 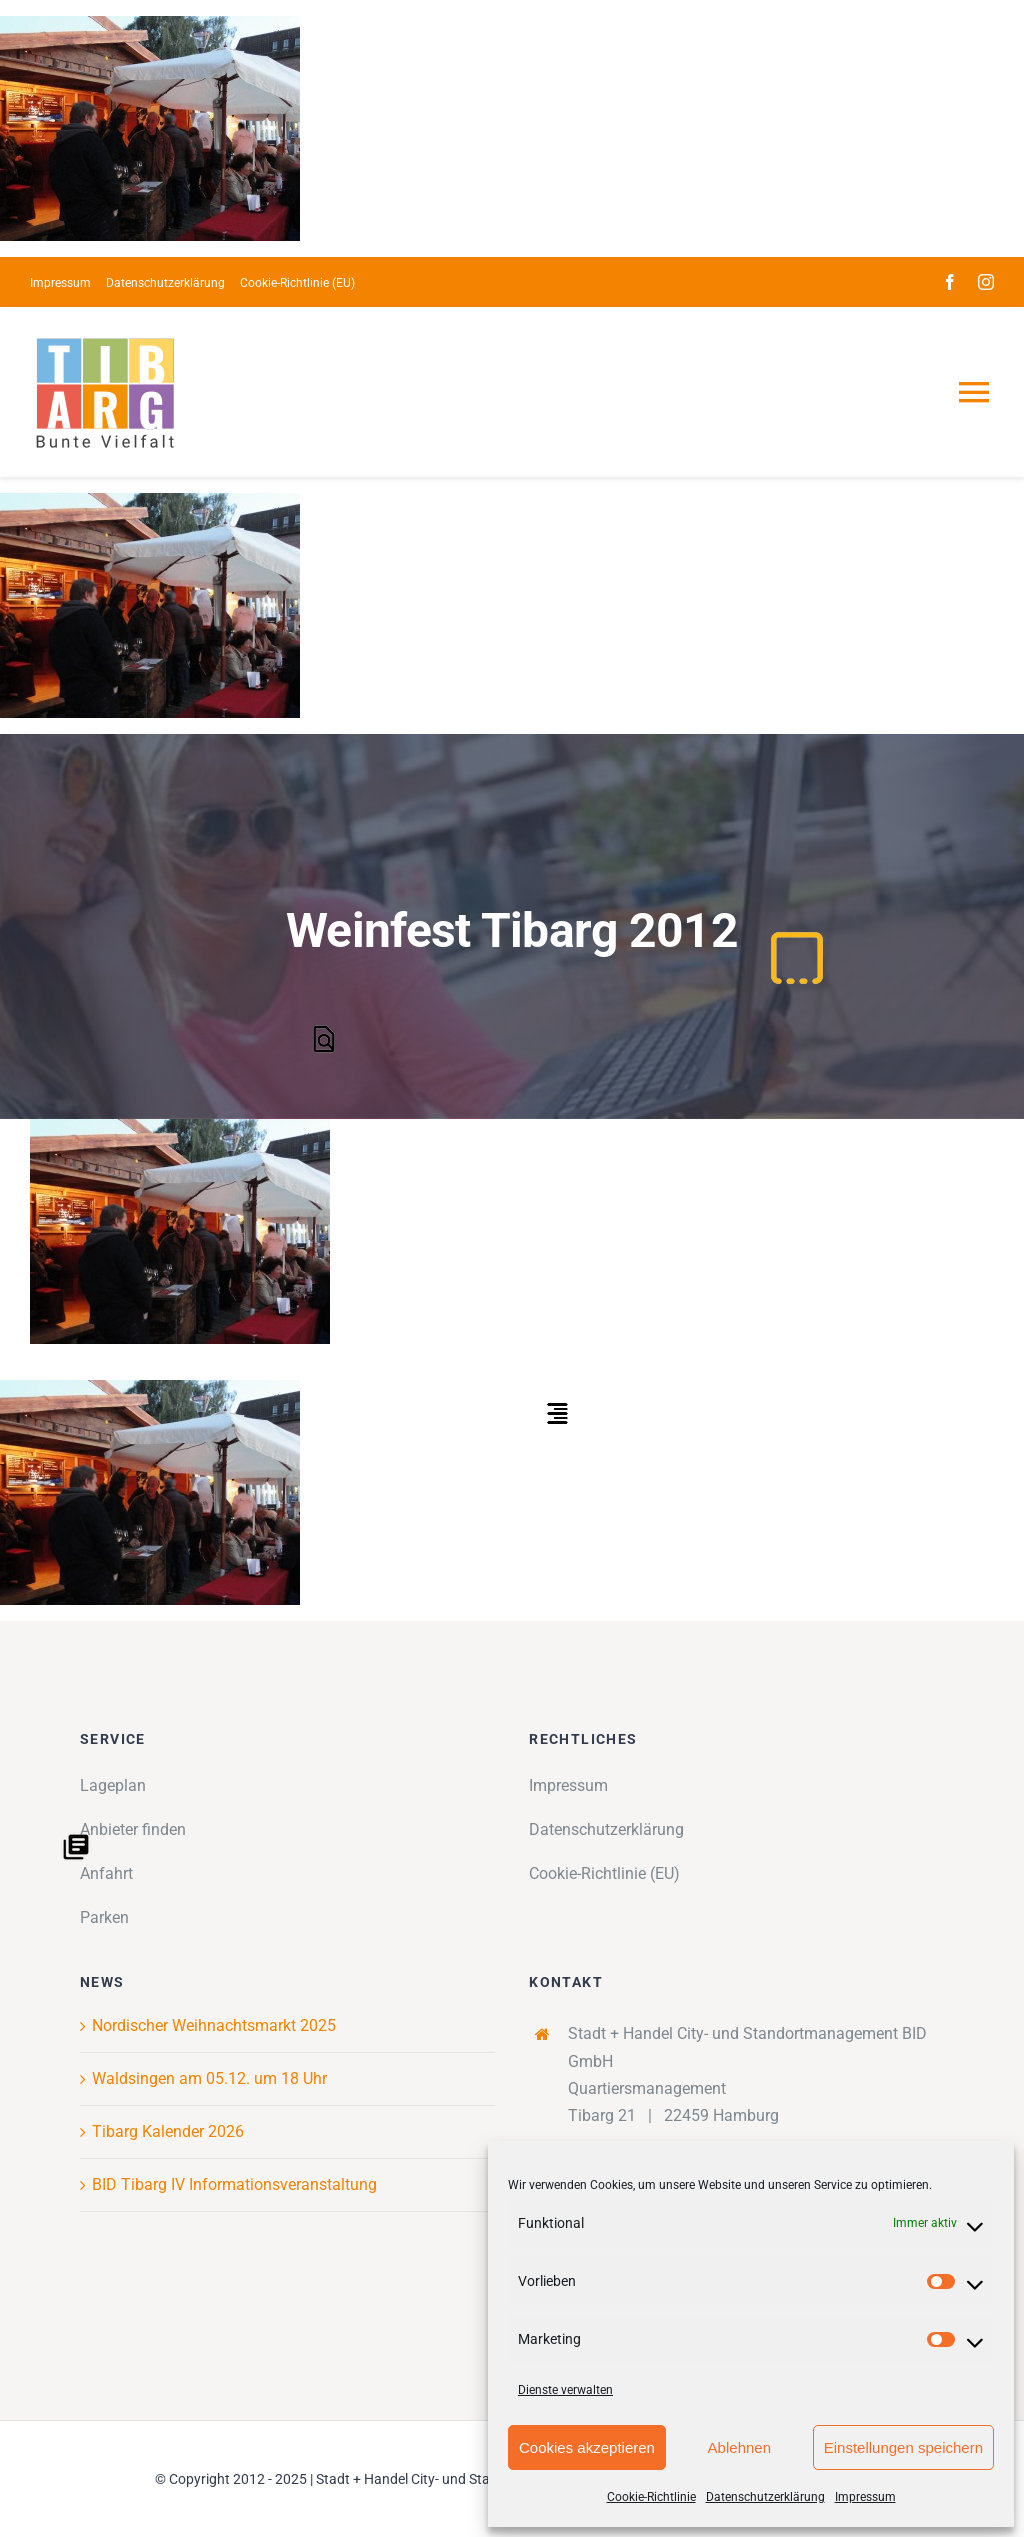 I want to click on indicates a container with a collapsible or expandable bottom section, so click(x=797, y=958).